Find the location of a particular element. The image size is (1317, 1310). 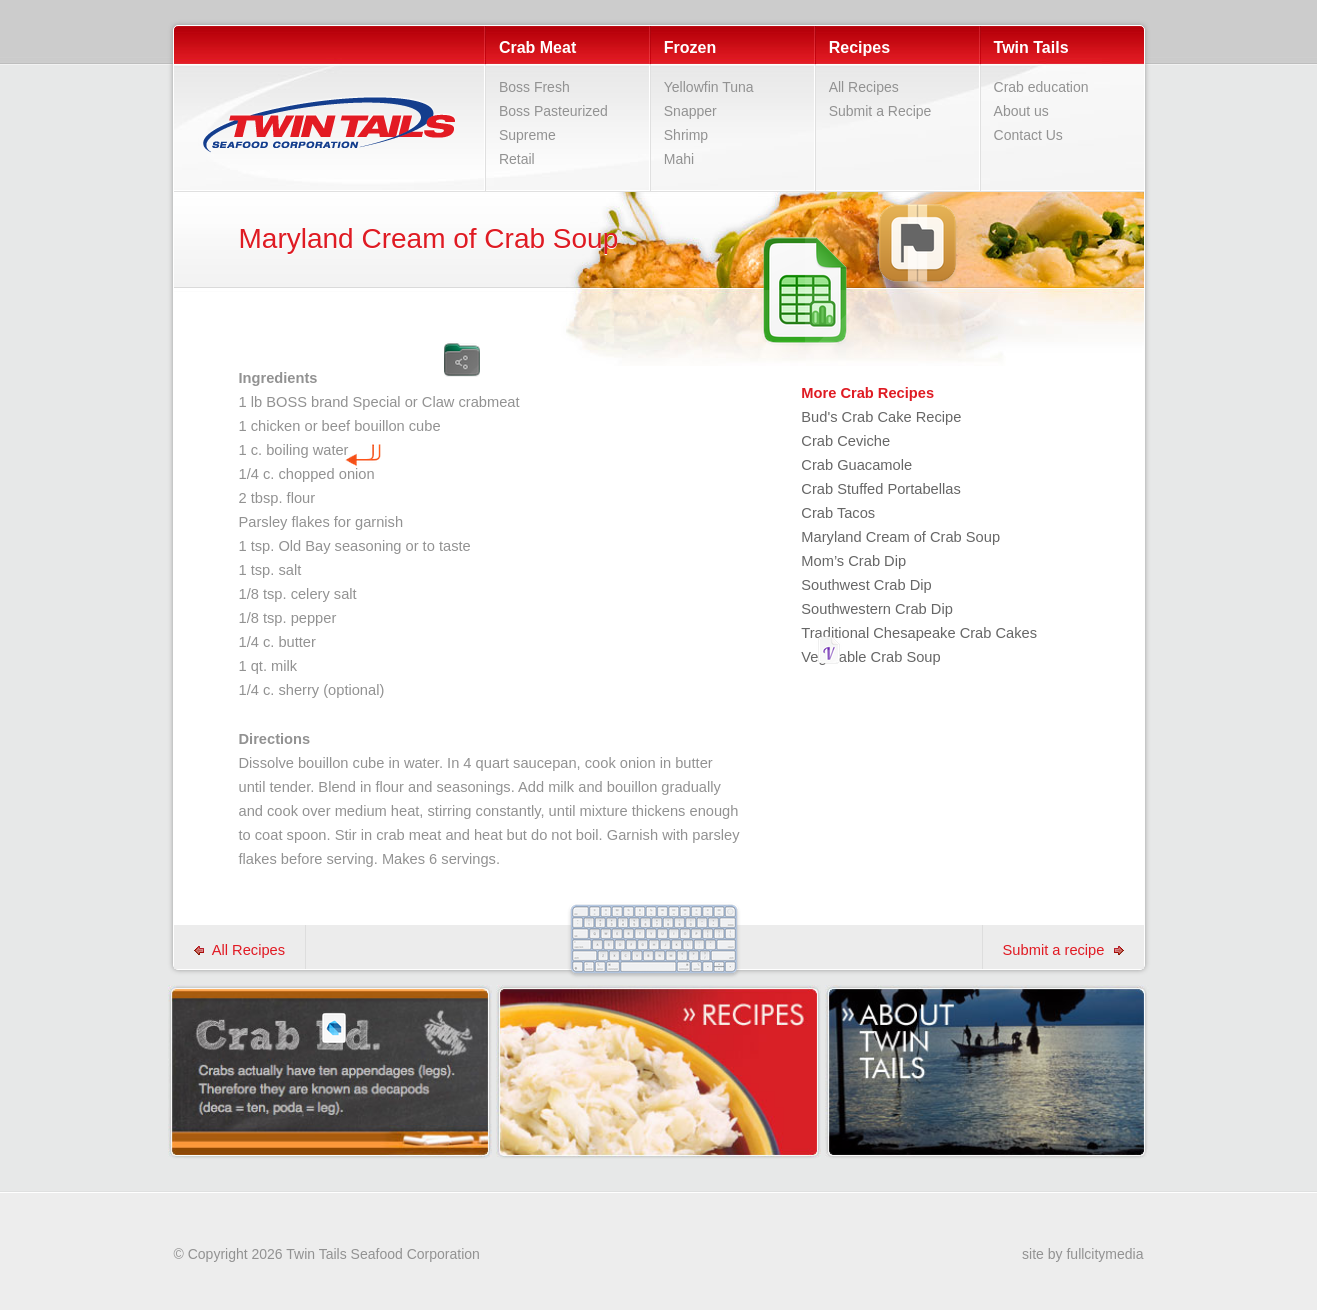

open a spreadsheet template file is located at coordinates (805, 290).